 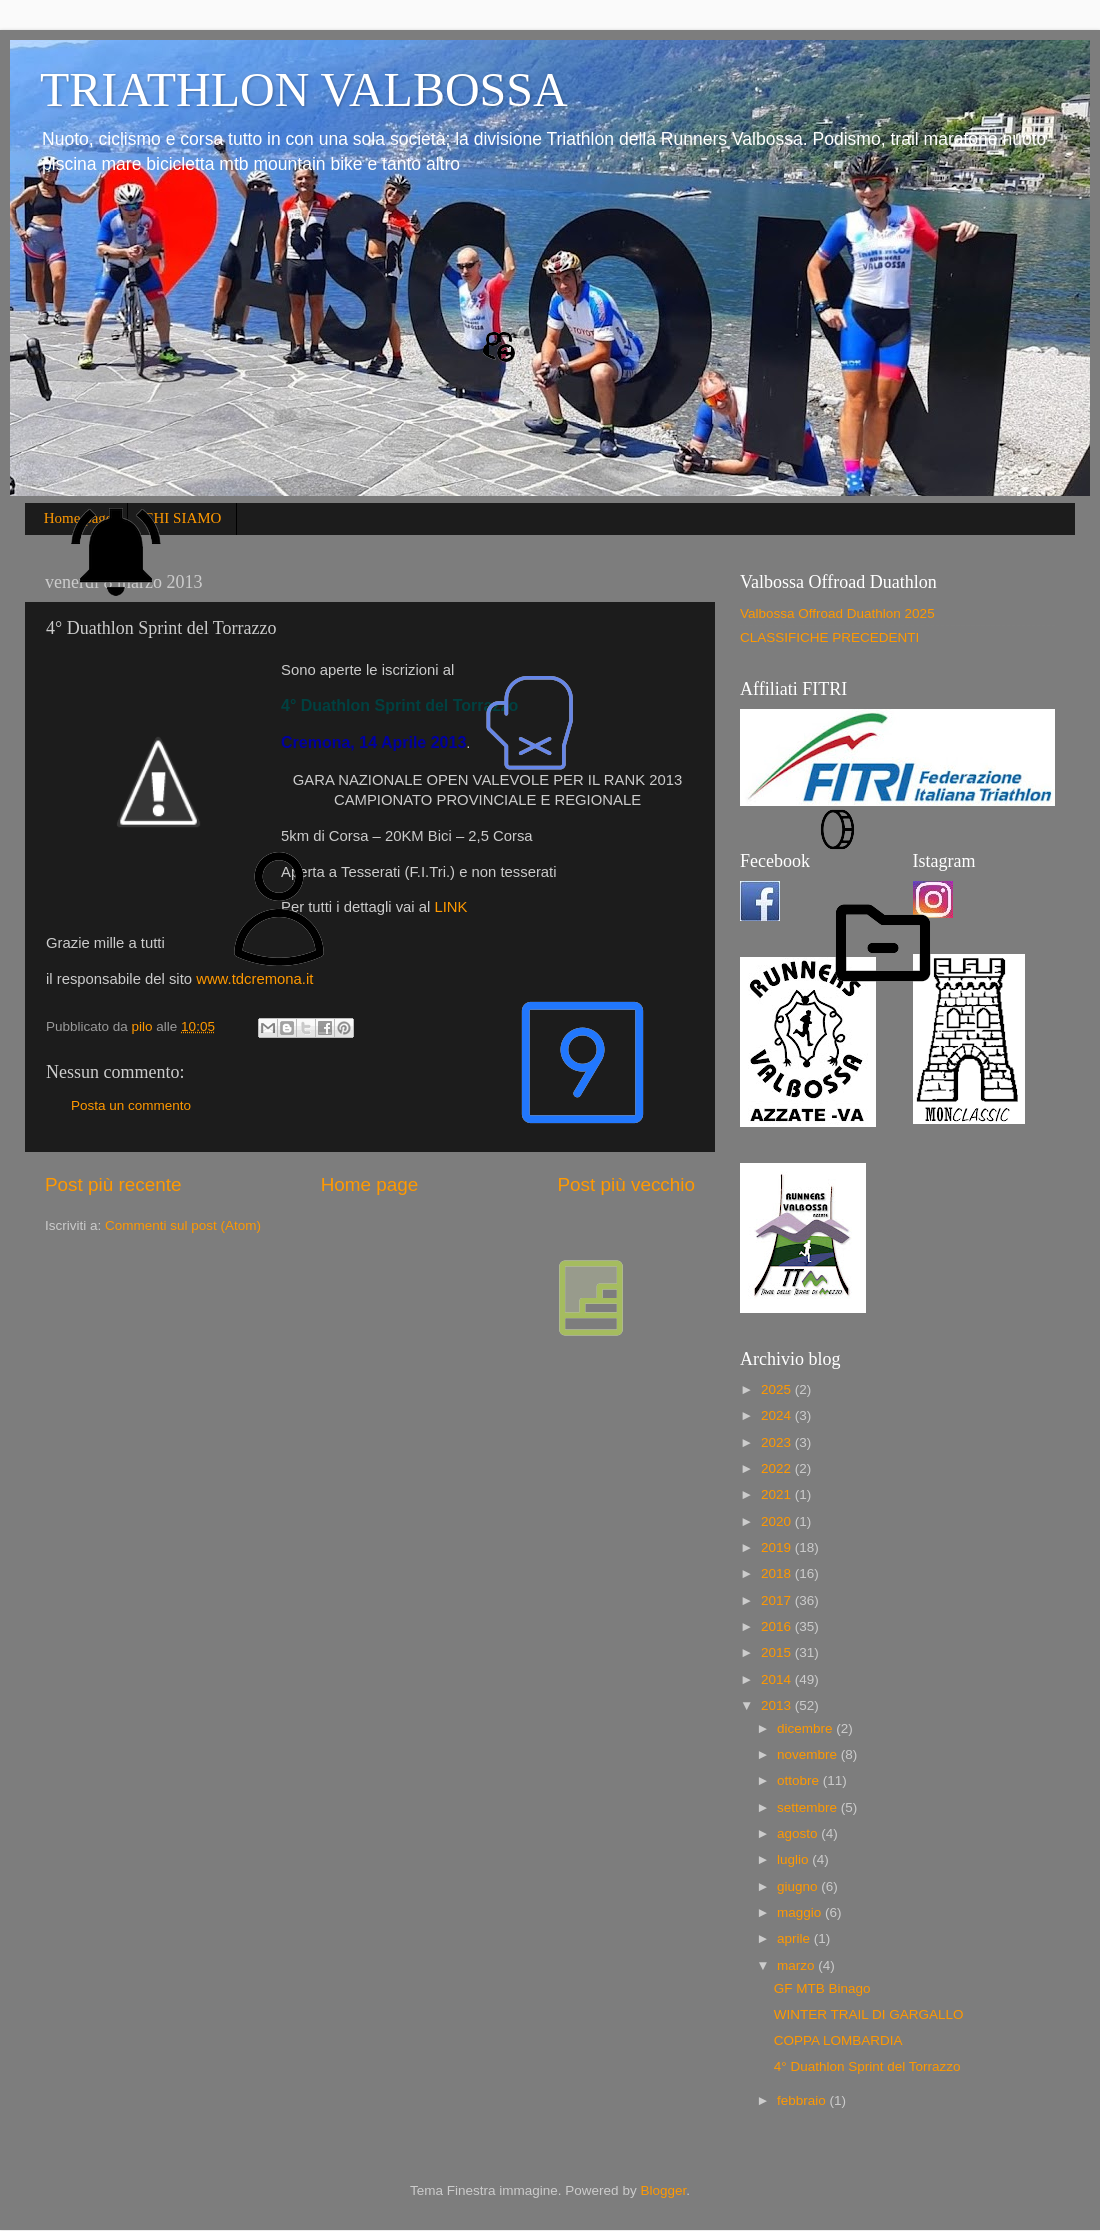 I want to click on indicates stairs or stairway access, so click(x=591, y=1298).